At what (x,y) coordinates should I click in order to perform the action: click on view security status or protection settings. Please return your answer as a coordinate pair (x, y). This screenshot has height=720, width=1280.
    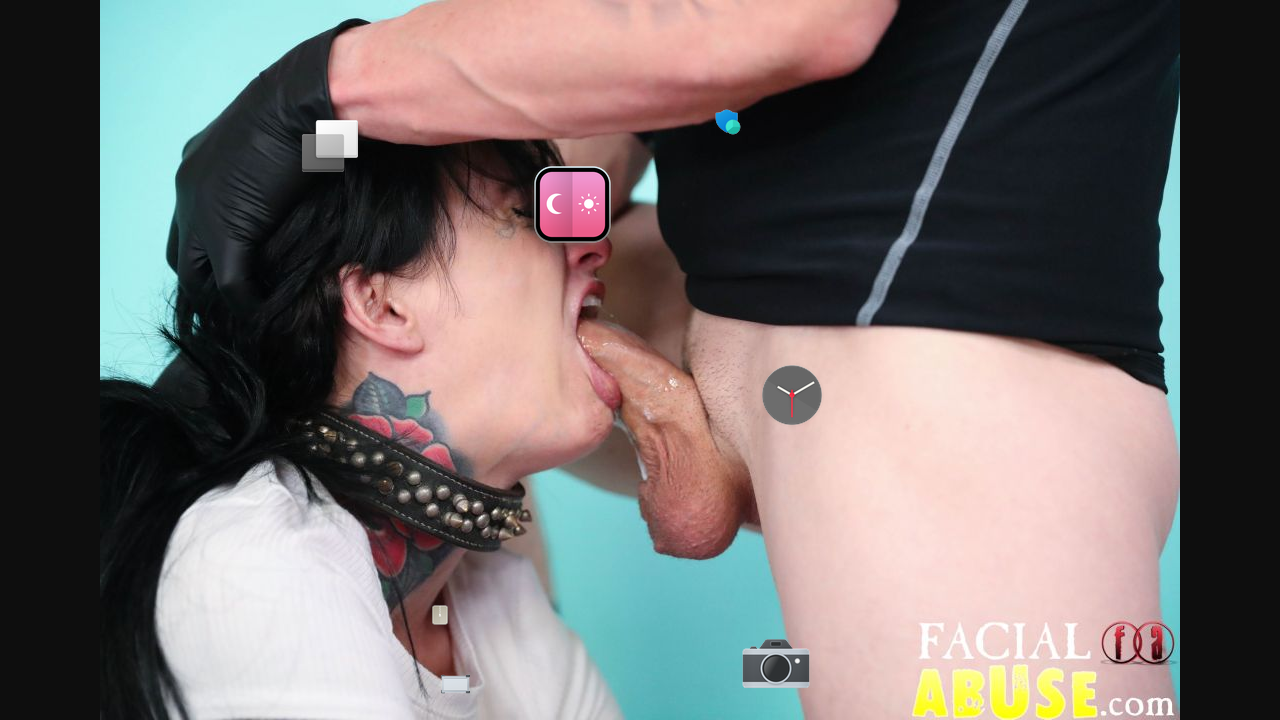
    Looking at the image, I should click on (728, 122).